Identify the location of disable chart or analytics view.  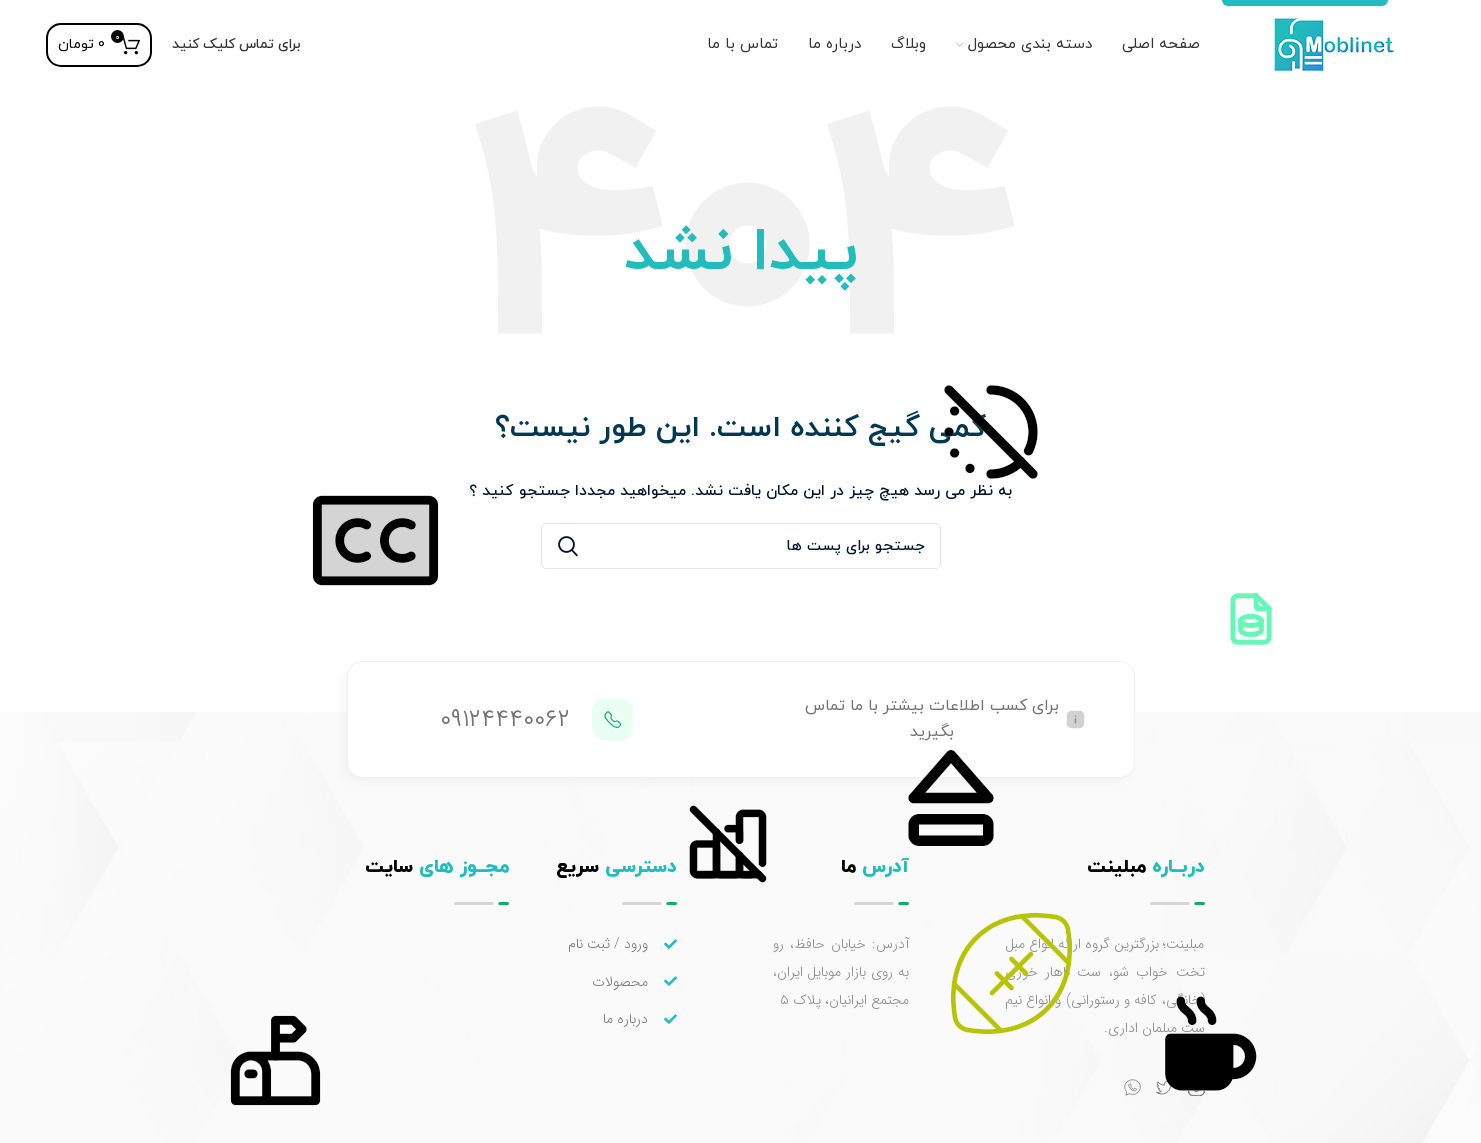
(728, 844).